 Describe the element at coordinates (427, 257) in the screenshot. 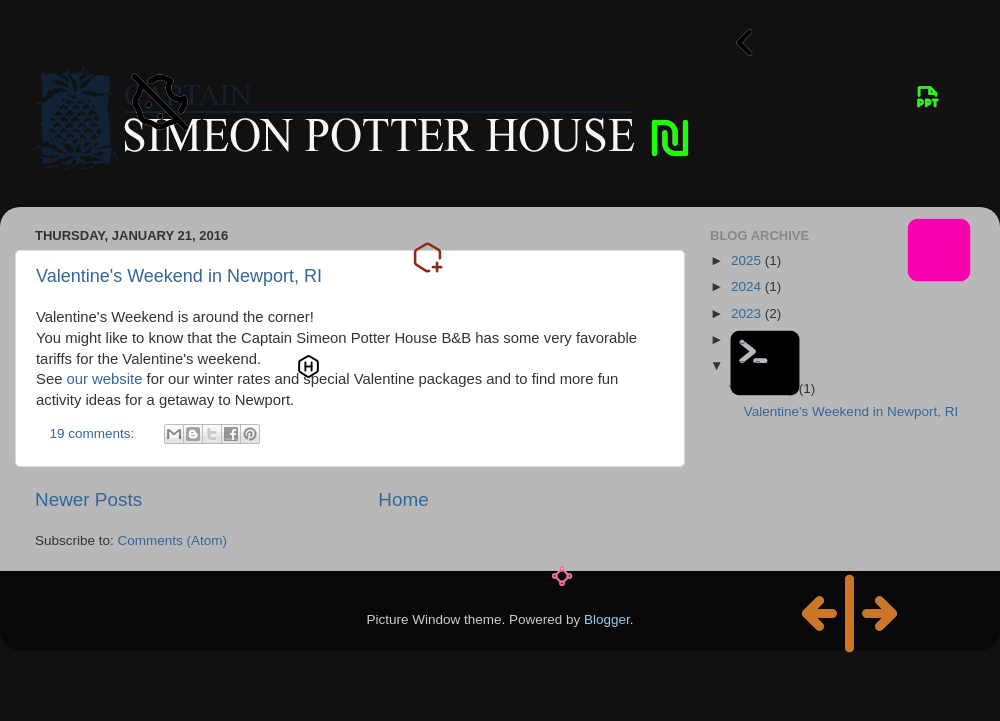

I see `add a new module or component` at that location.